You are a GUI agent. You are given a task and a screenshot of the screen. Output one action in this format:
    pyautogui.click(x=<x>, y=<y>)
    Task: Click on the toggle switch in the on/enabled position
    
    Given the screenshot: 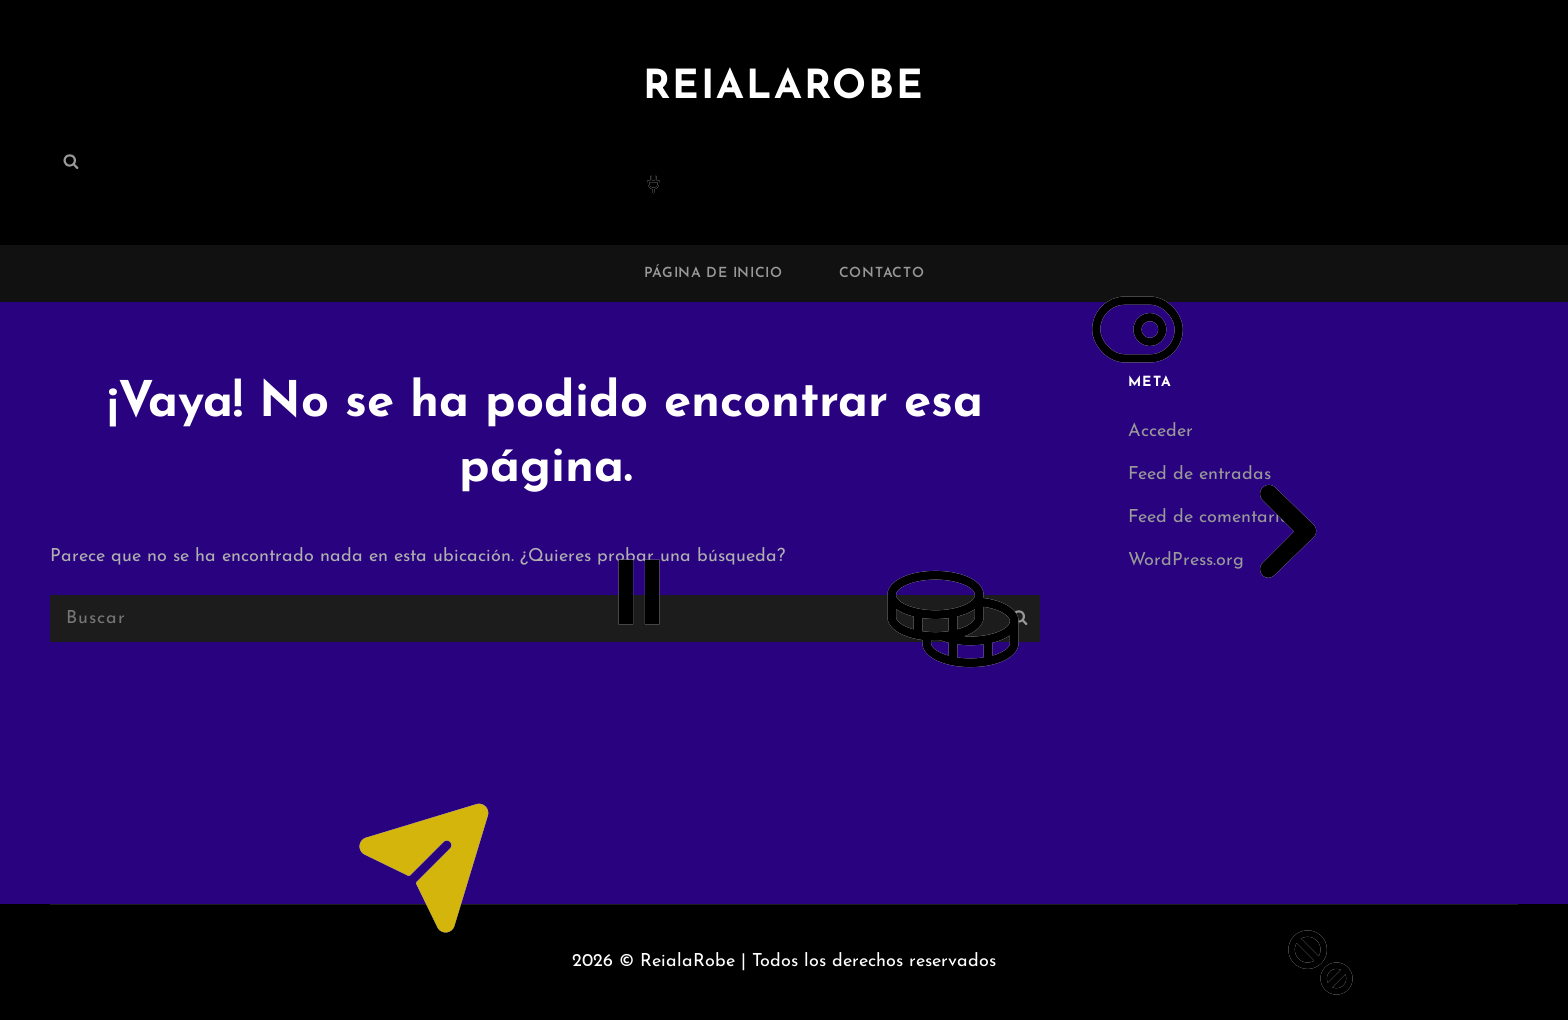 What is the action you would take?
    pyautogui.click(x=1137, y=329)
    